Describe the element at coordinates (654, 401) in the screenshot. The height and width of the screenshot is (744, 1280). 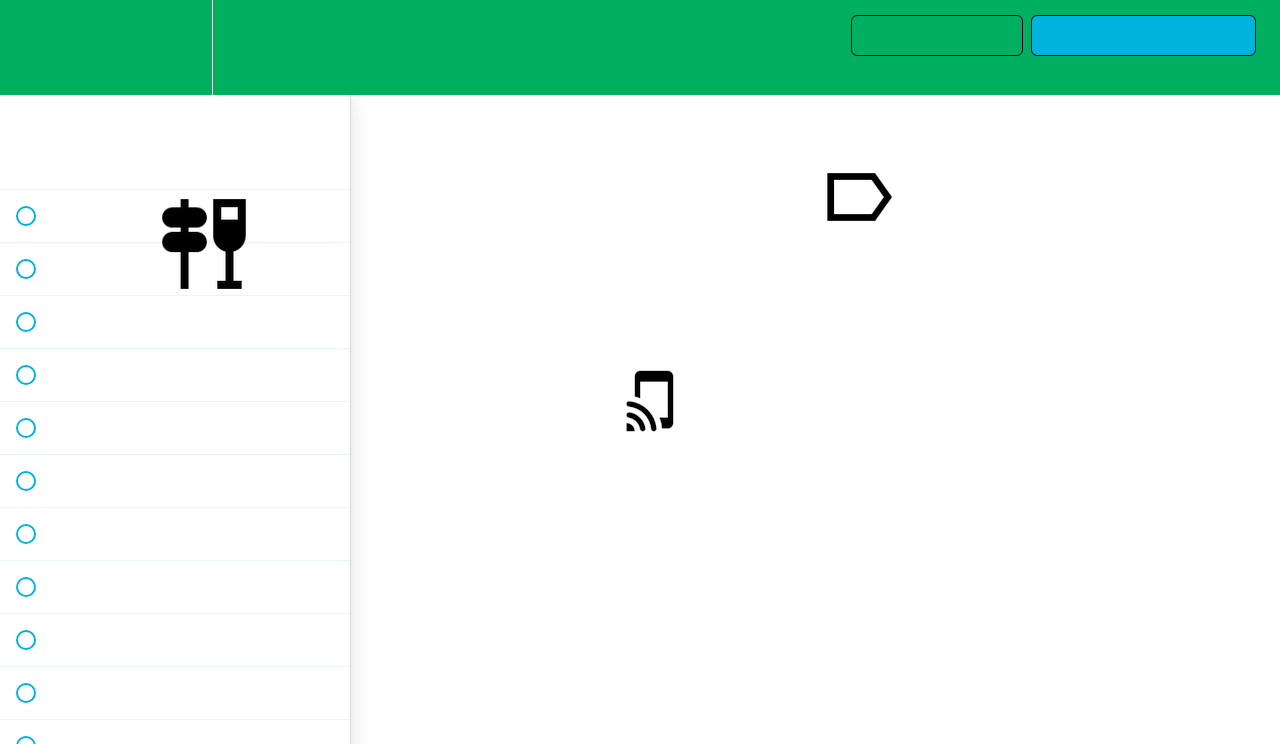
I see `tap to connect device wirelessly` at that location.